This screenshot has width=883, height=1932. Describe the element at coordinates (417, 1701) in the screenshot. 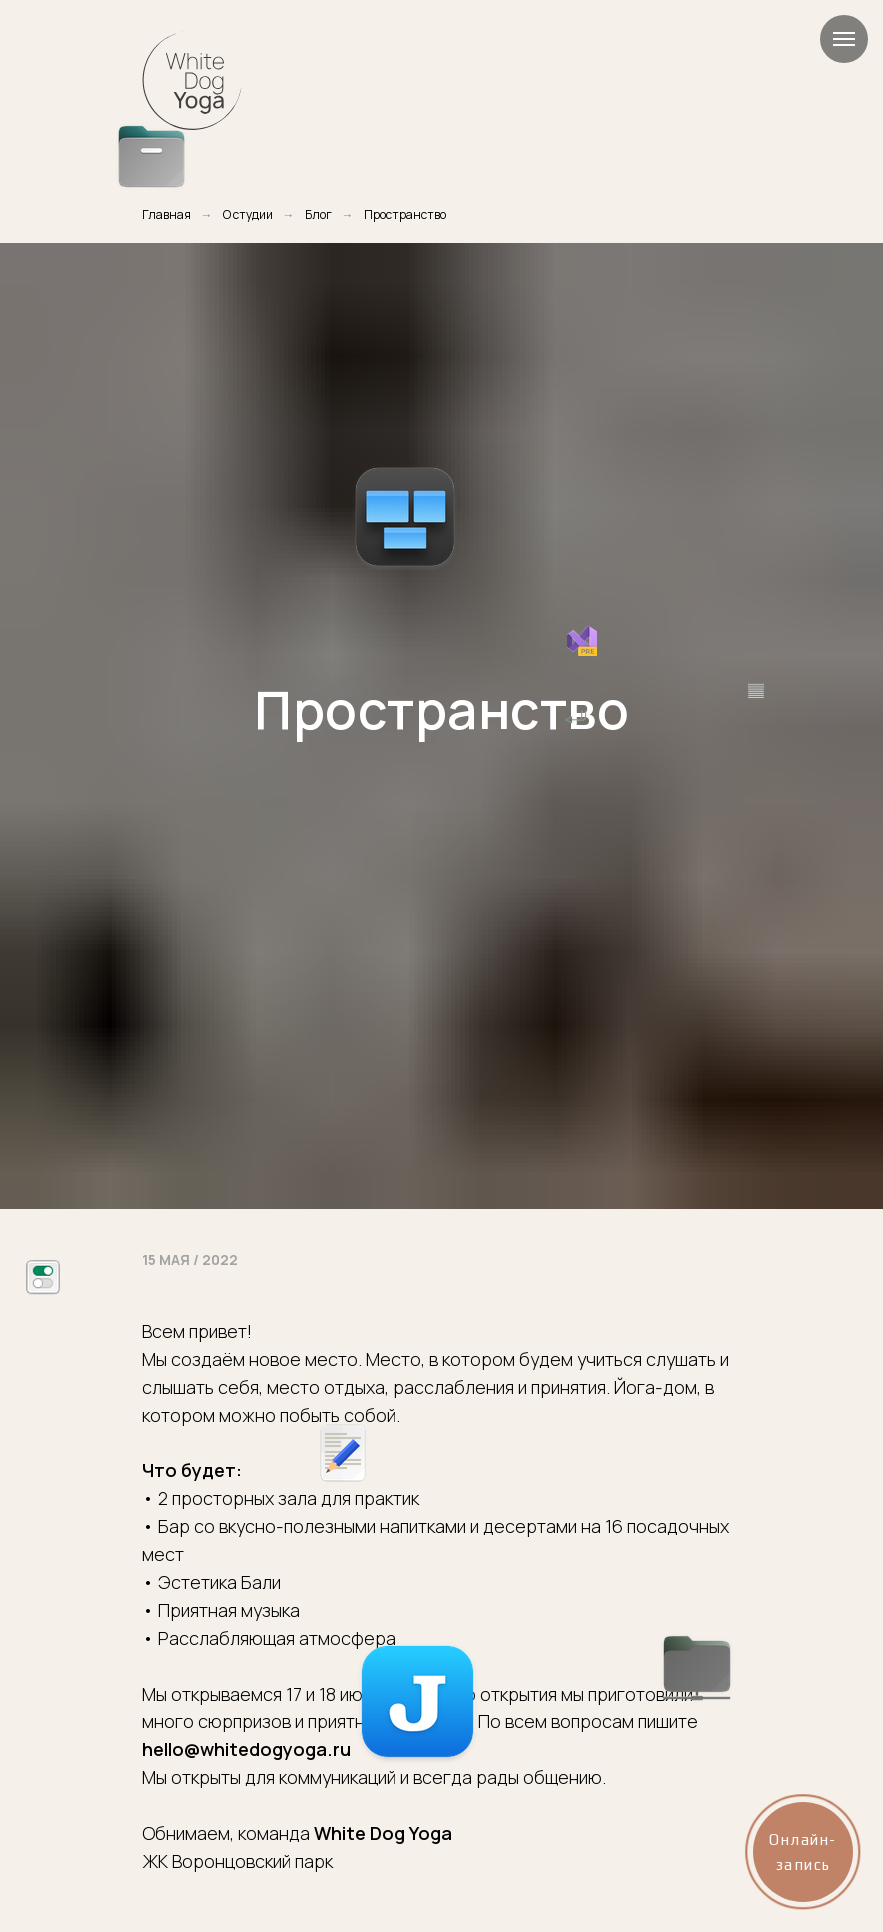

I see `open Joplin note-taking app` at that location.